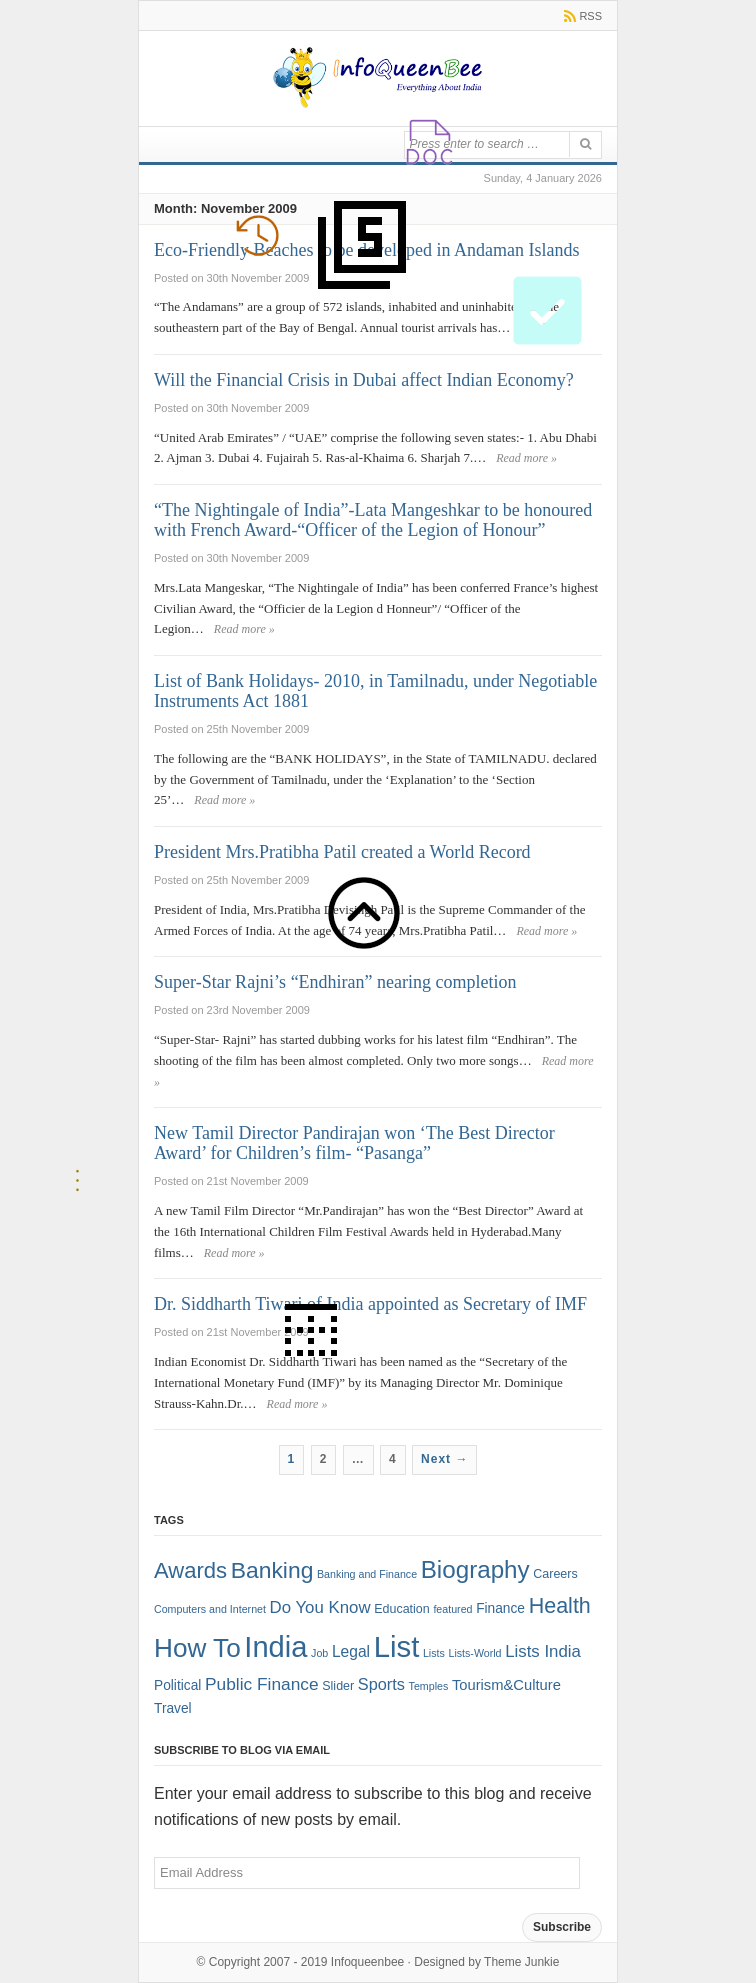 The width and height of the screenshot is (756, 1983). What do you see at coordinates (430, 144) in the screenshot?
I see `open a document file` at bounding box center [430, 144].